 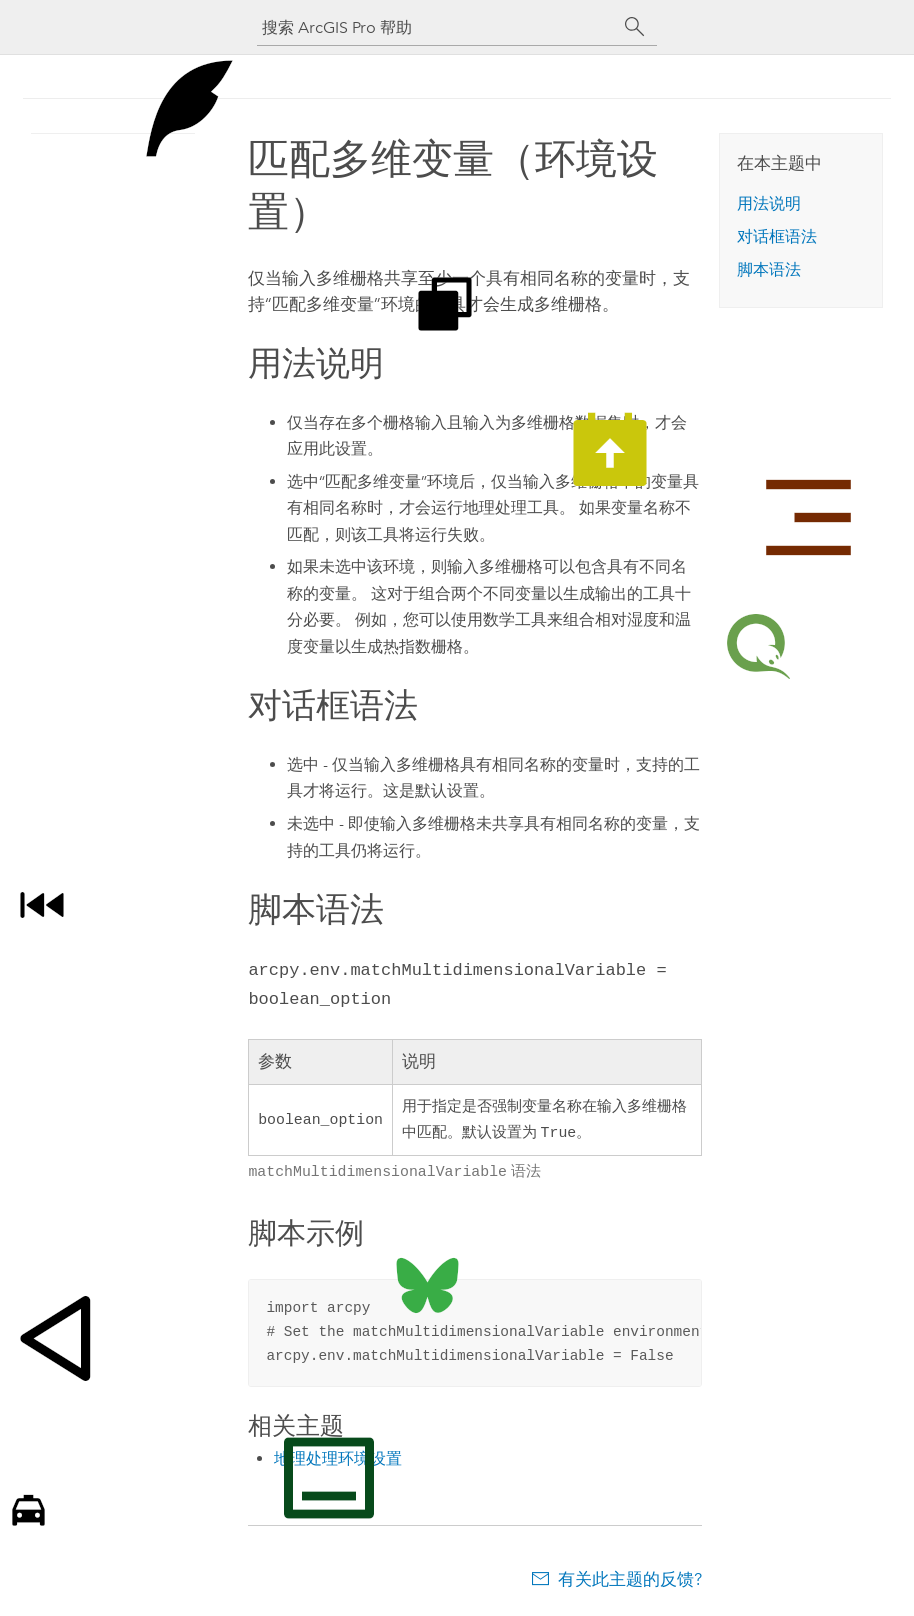 What do you see at coordinates (758, 646) in the screenshot?
I see `access Qiwi payment services` at bounding box center [758, 646].